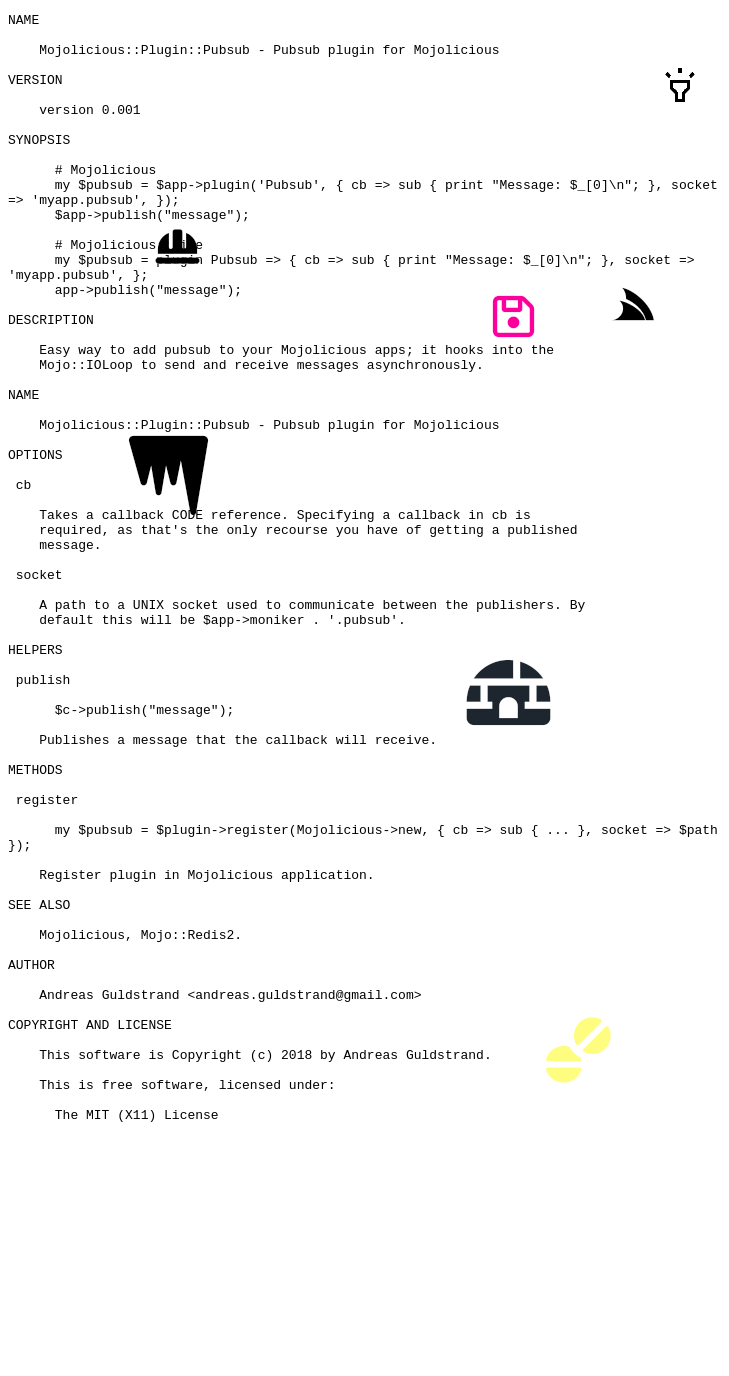 This screenshot has width=729, height=1376. I want to click on save current file or document, so click(513, 316).